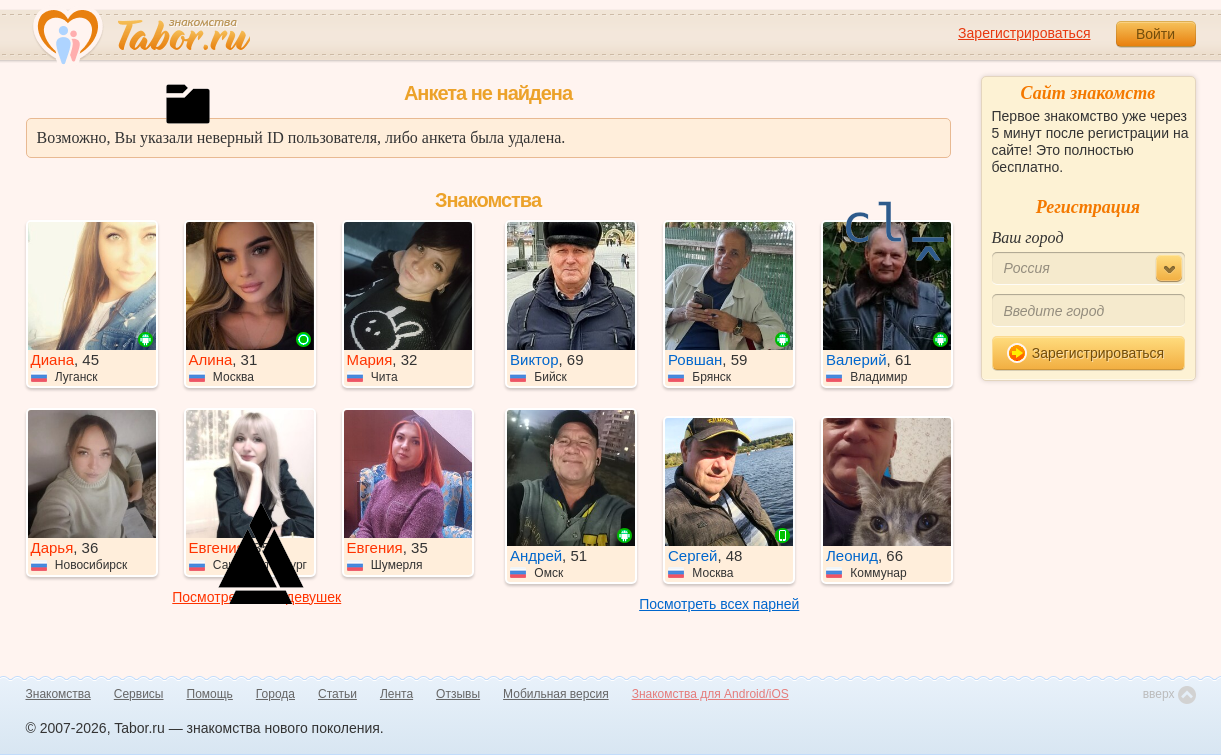 The image size is (1221, 755). Describe the element at coordinates (895, 231) in the screenshot. I see `commitlint logo - a tool for linting commit messages` at that location.